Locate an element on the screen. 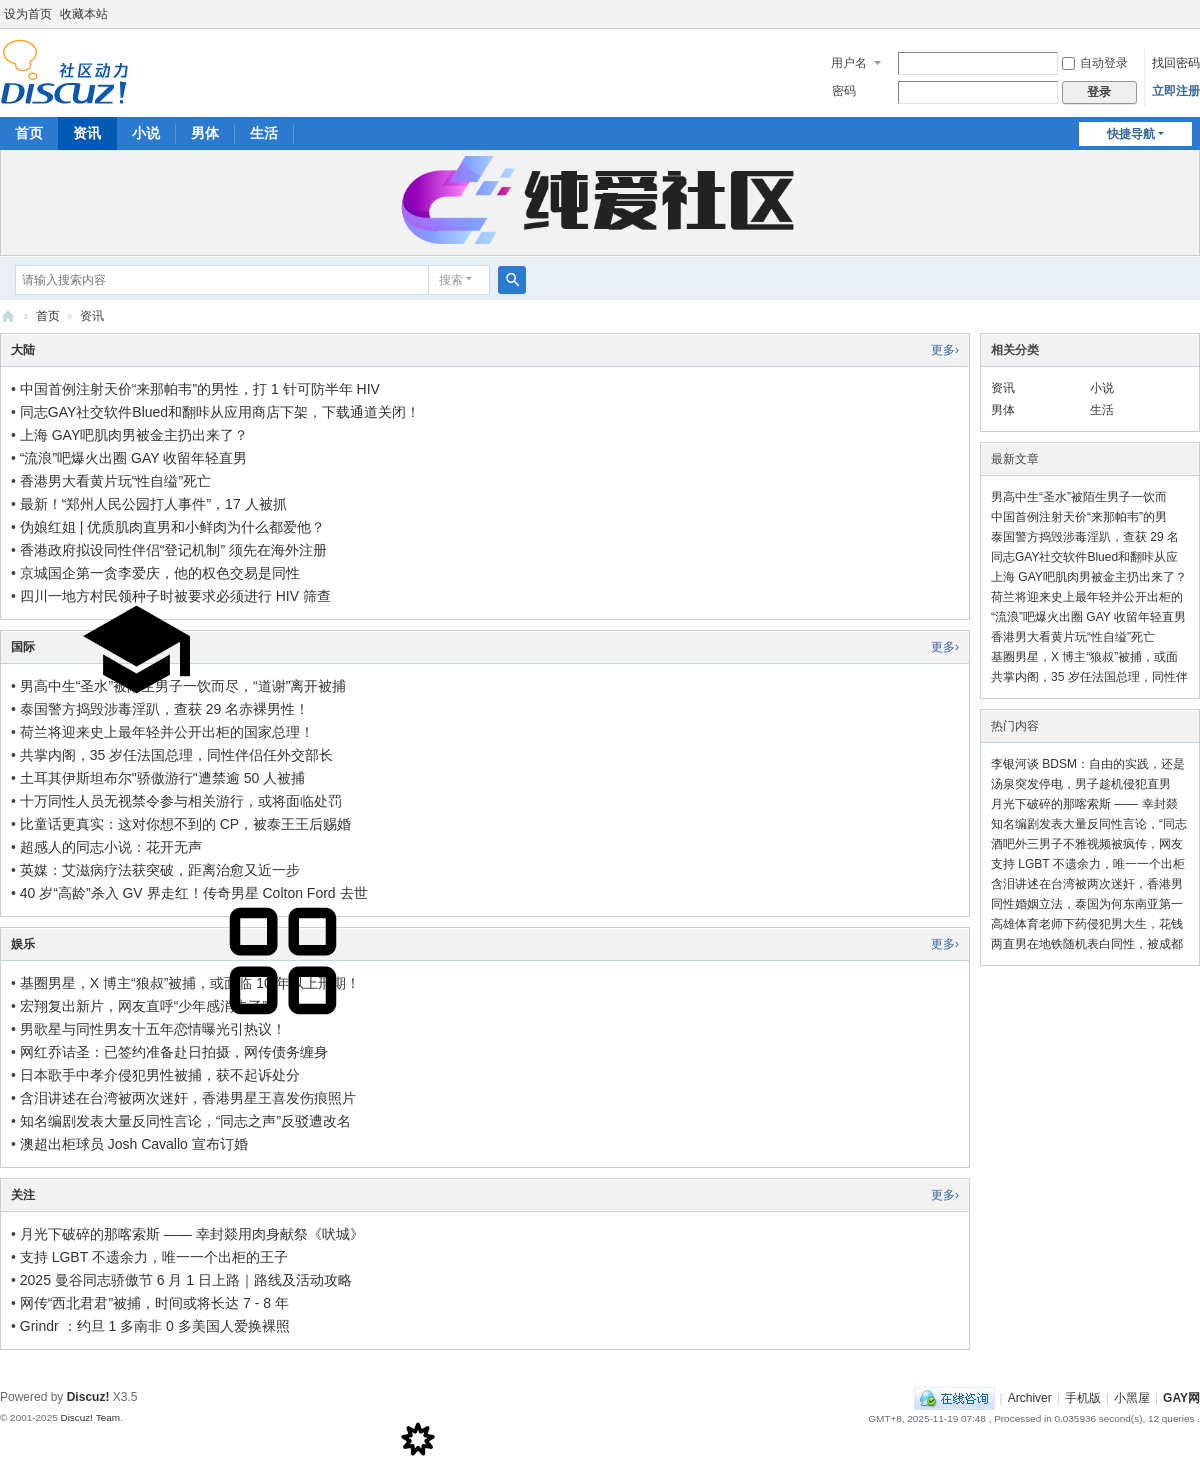 The width and height of the screenshot is (1200, 1478). switch to grid view is located at coordinates (283, 961).